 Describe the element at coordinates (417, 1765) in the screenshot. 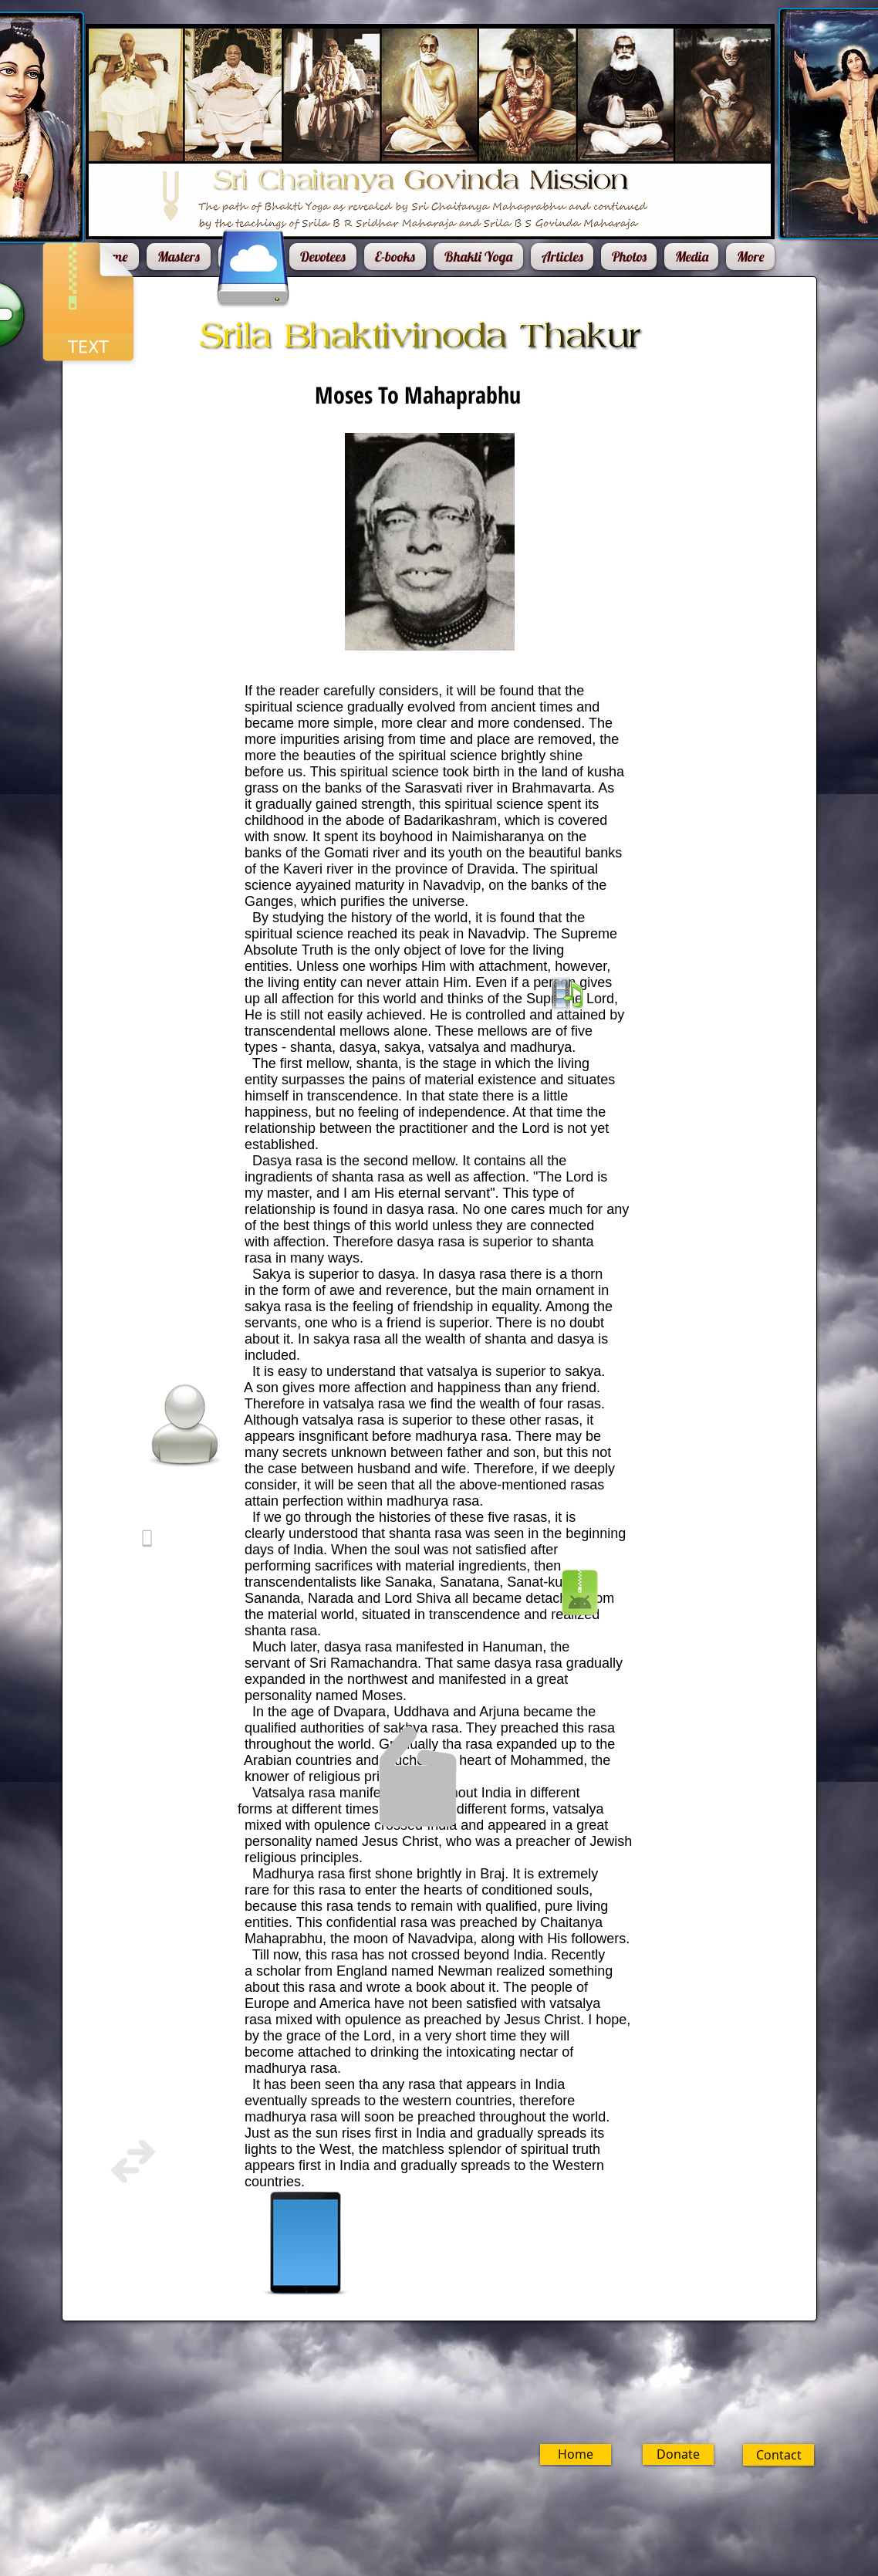

I see `install new software or application` at that location.